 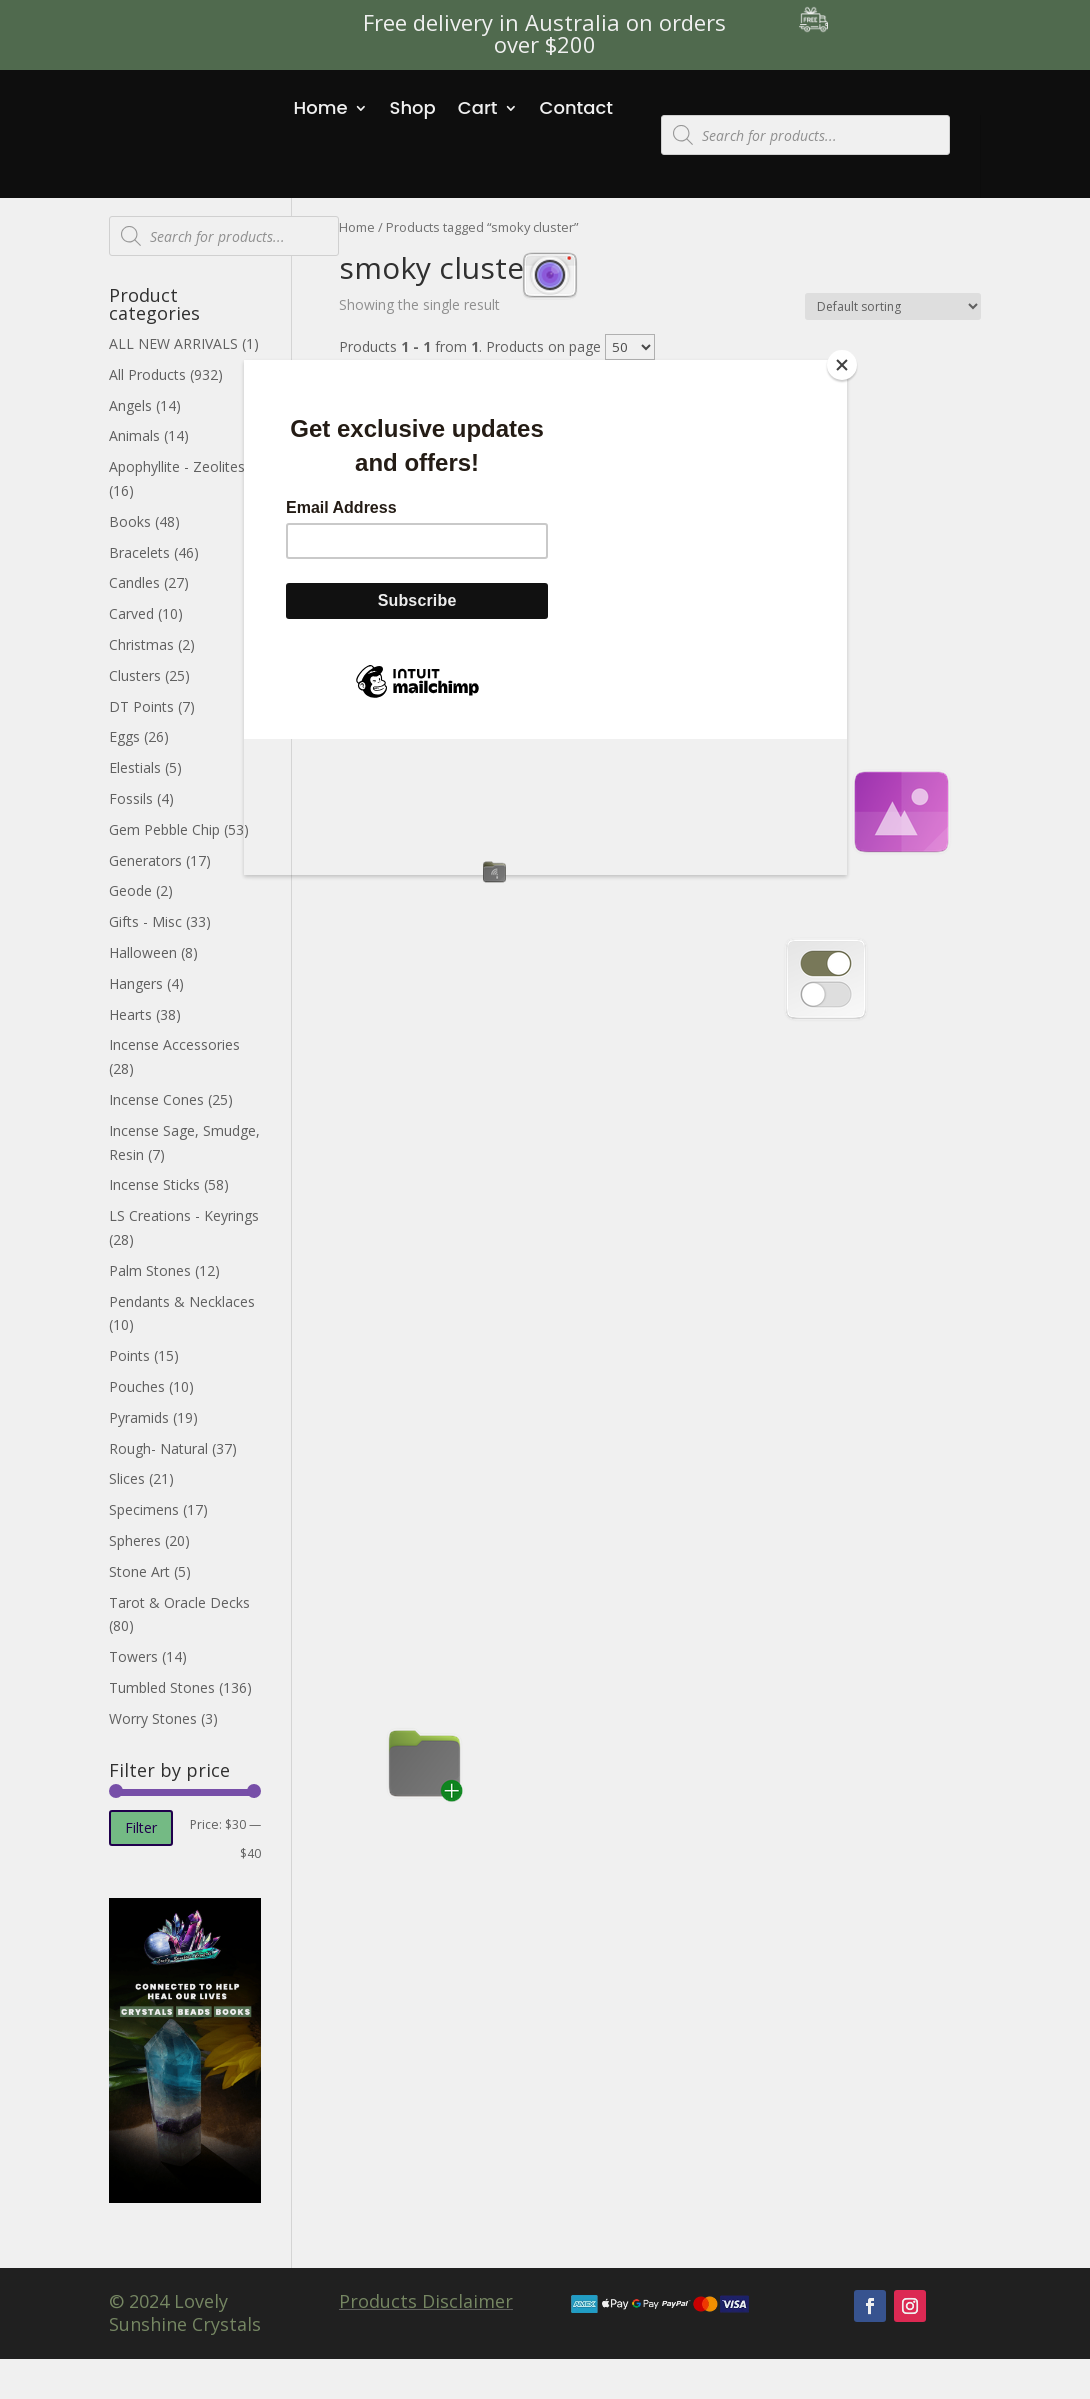 I want to click on open an image file, so click(x=901, y=808).